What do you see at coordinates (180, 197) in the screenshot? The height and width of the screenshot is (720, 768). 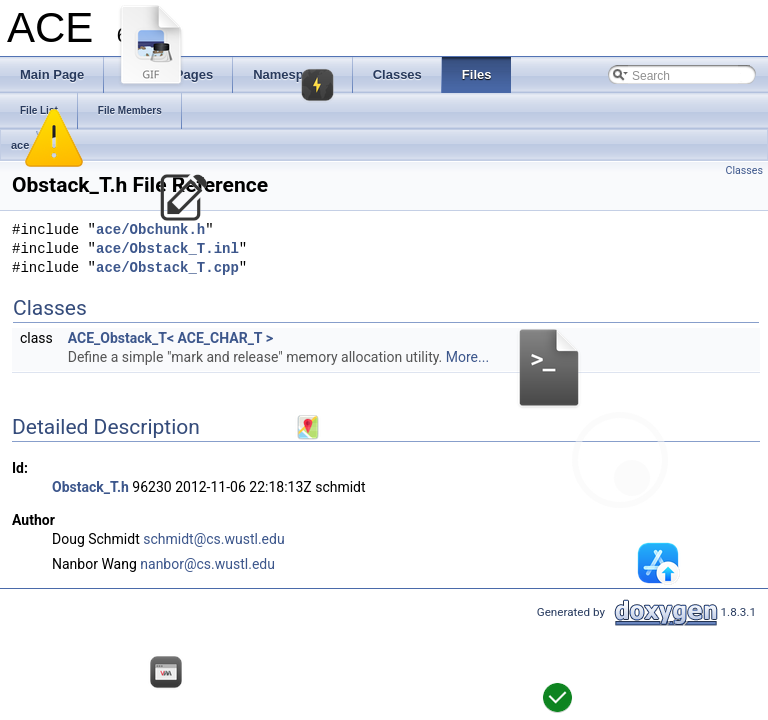 I see `open text editor application` at bounding box center [180, 197].